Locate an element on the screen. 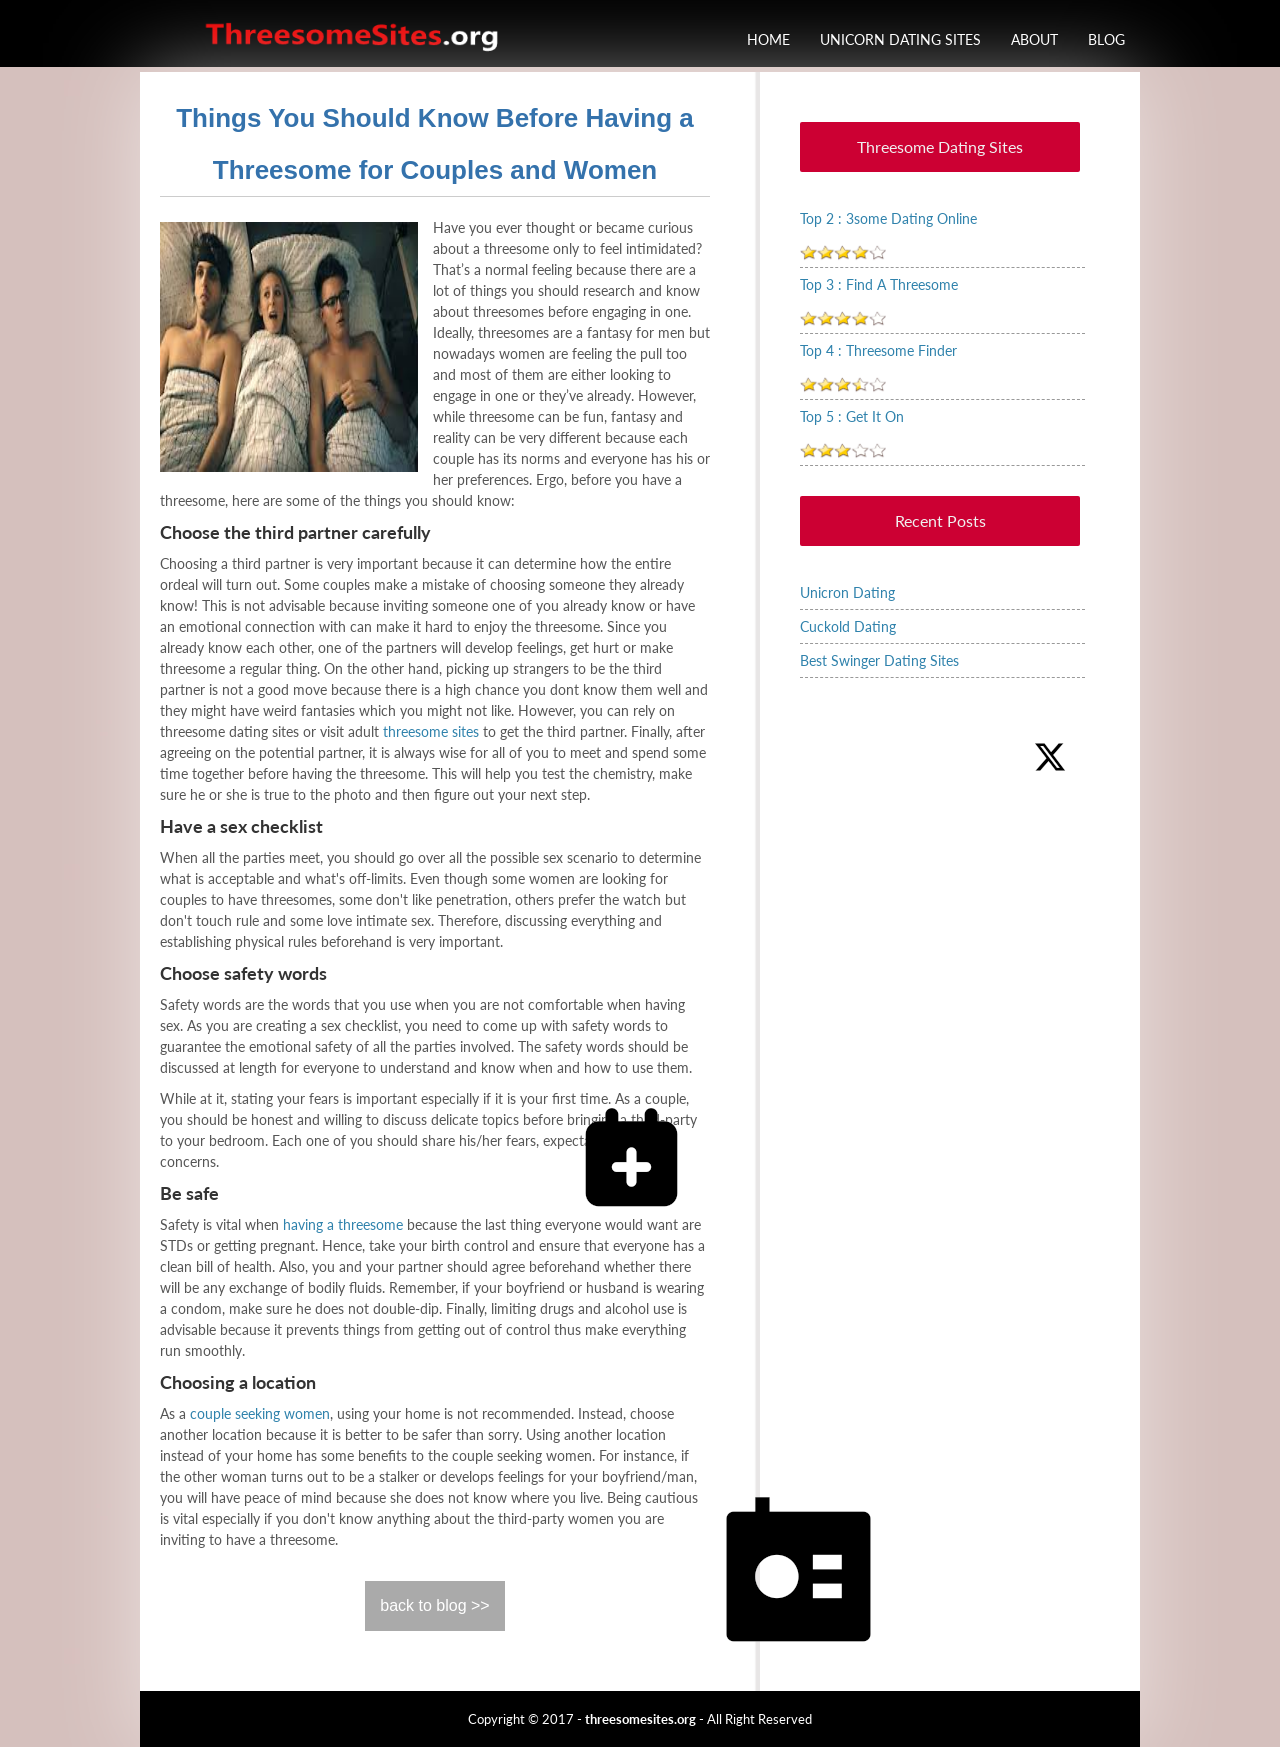  access radio or audio streaming is located at coordinates (798, 1576).